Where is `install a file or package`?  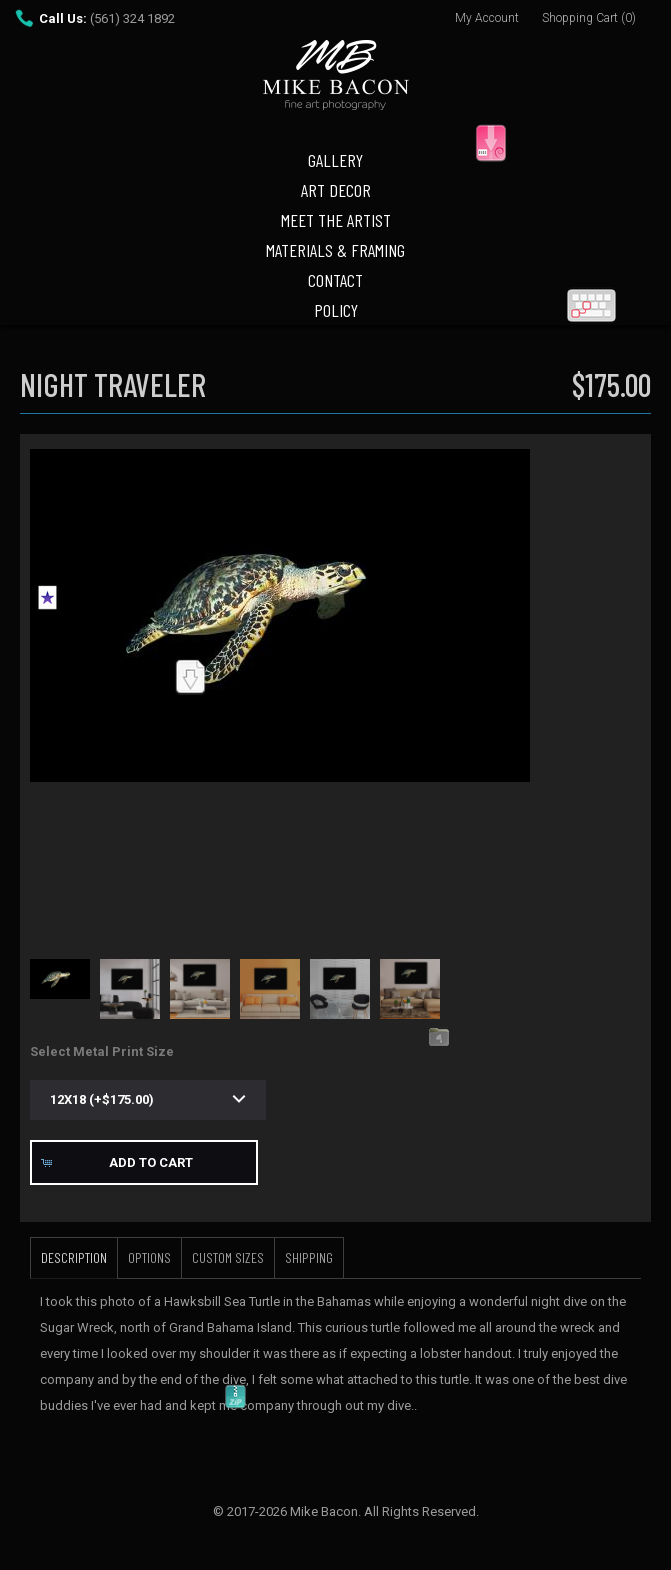 install a file or package is located at coordinates (190, 676).